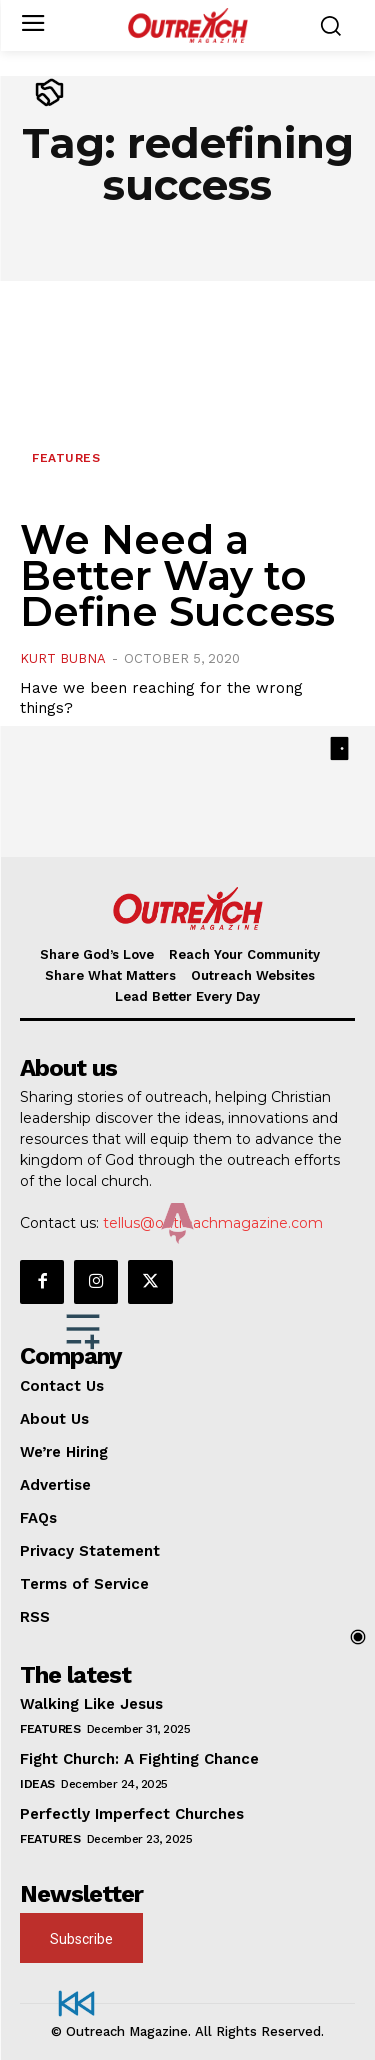  I want to click on exit or log out of the application, so click(339, 748).